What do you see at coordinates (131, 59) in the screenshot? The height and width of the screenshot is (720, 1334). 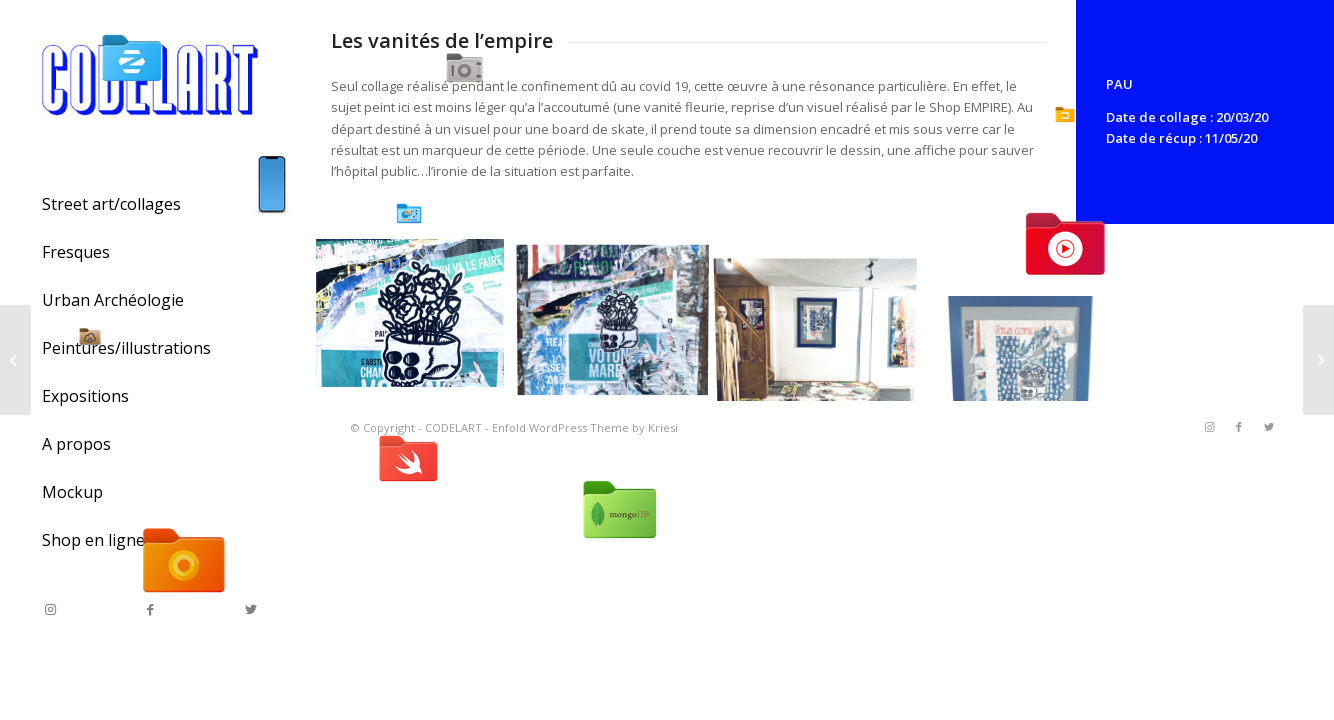 I see `open zorin os system folder` at bounding box center [131, 59].